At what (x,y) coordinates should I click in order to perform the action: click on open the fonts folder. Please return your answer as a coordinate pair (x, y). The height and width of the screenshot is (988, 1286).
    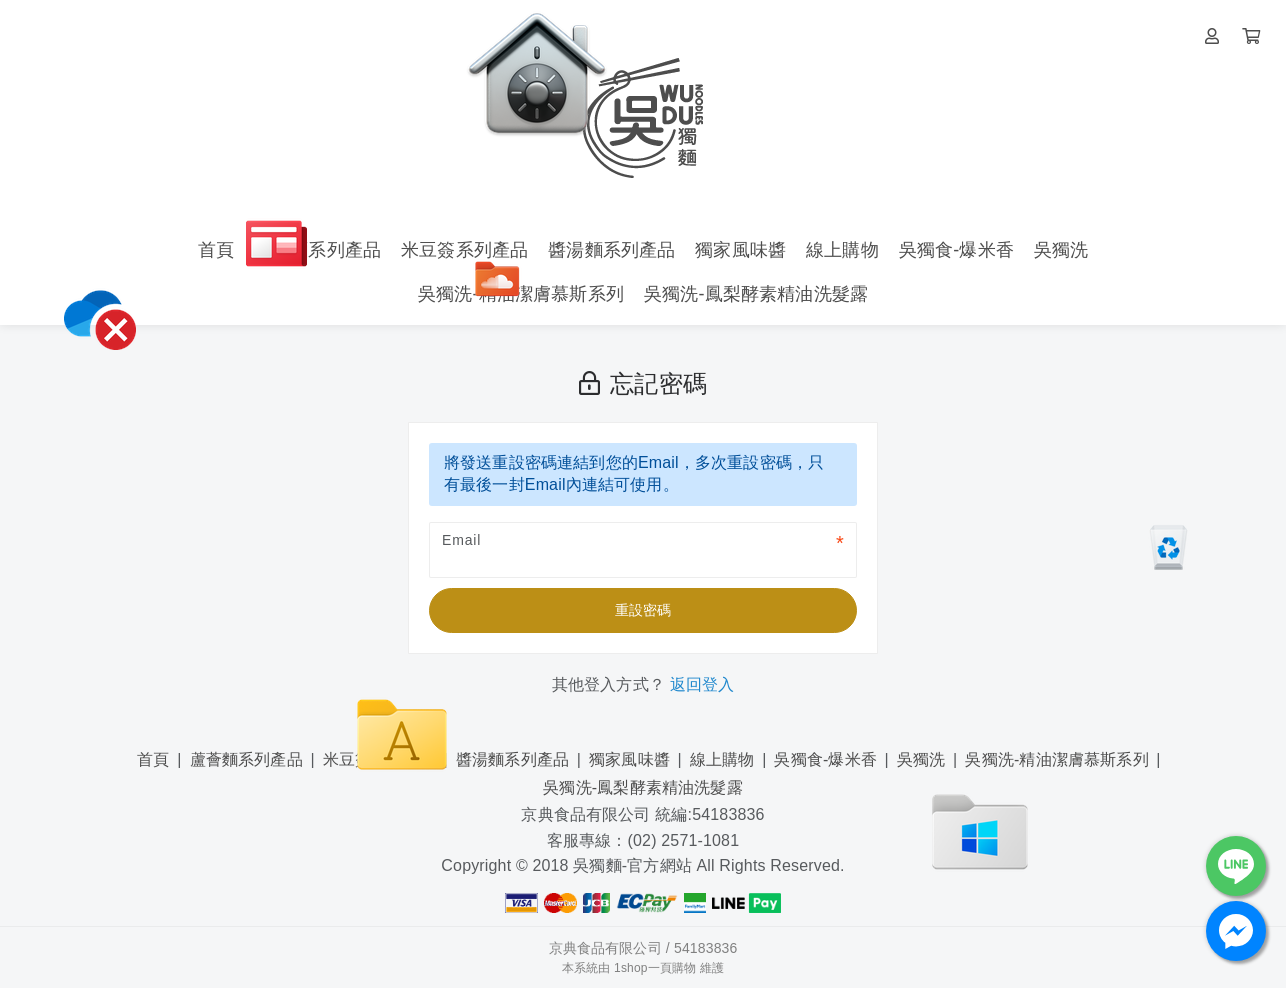
    Looking at the image, I should click on (402, 737).